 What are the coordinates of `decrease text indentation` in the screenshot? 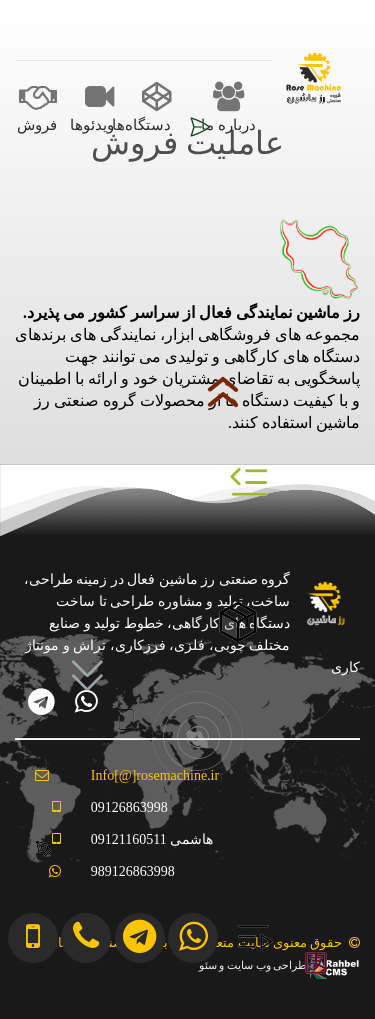 It's located at (249, 482).